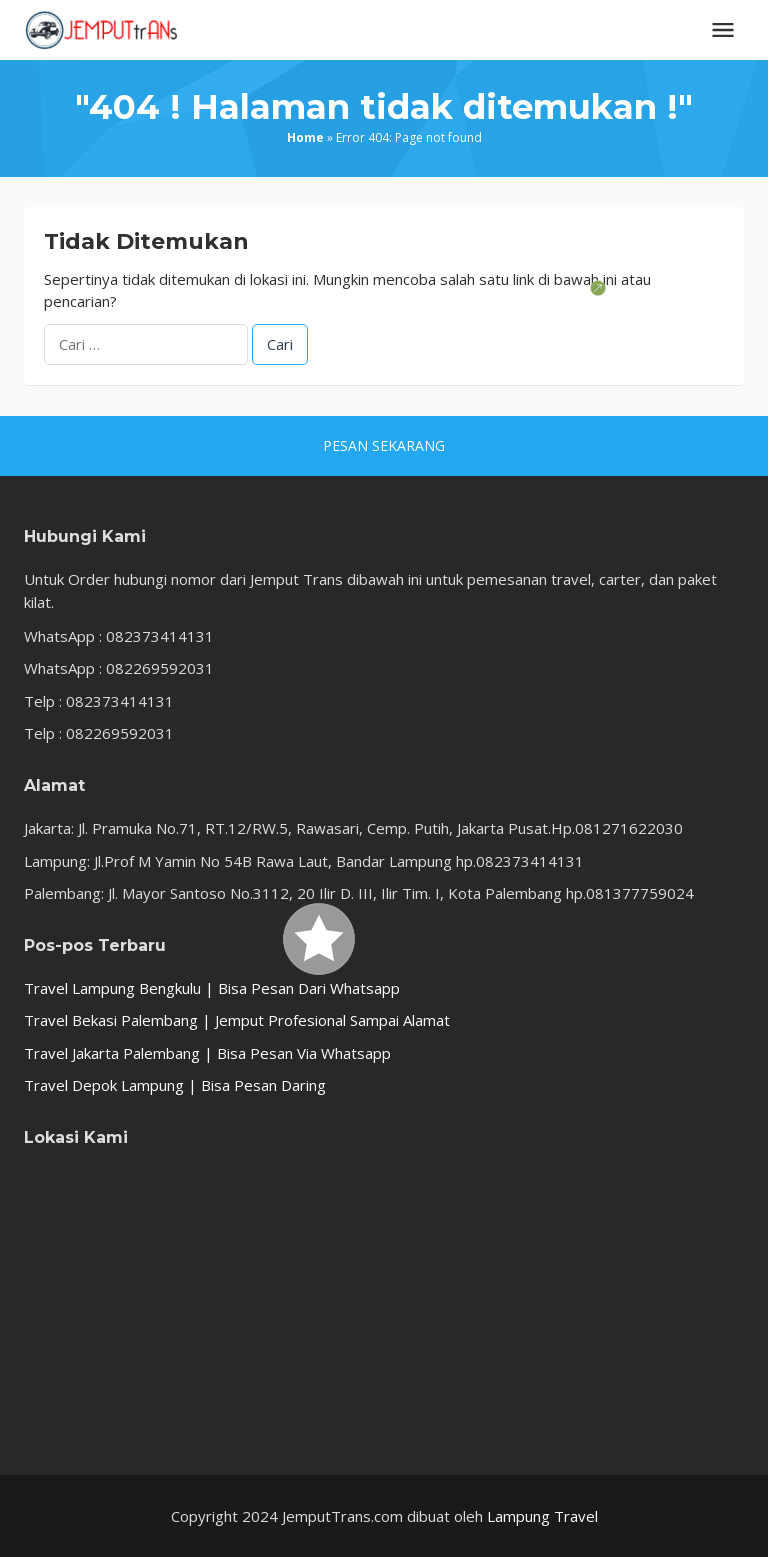 Image resolution: width=768 pixels, height=1557 pixels. Describe the element at coordinates (319, 939) in the screenshot. I see `indicates an unrated item` at that location.